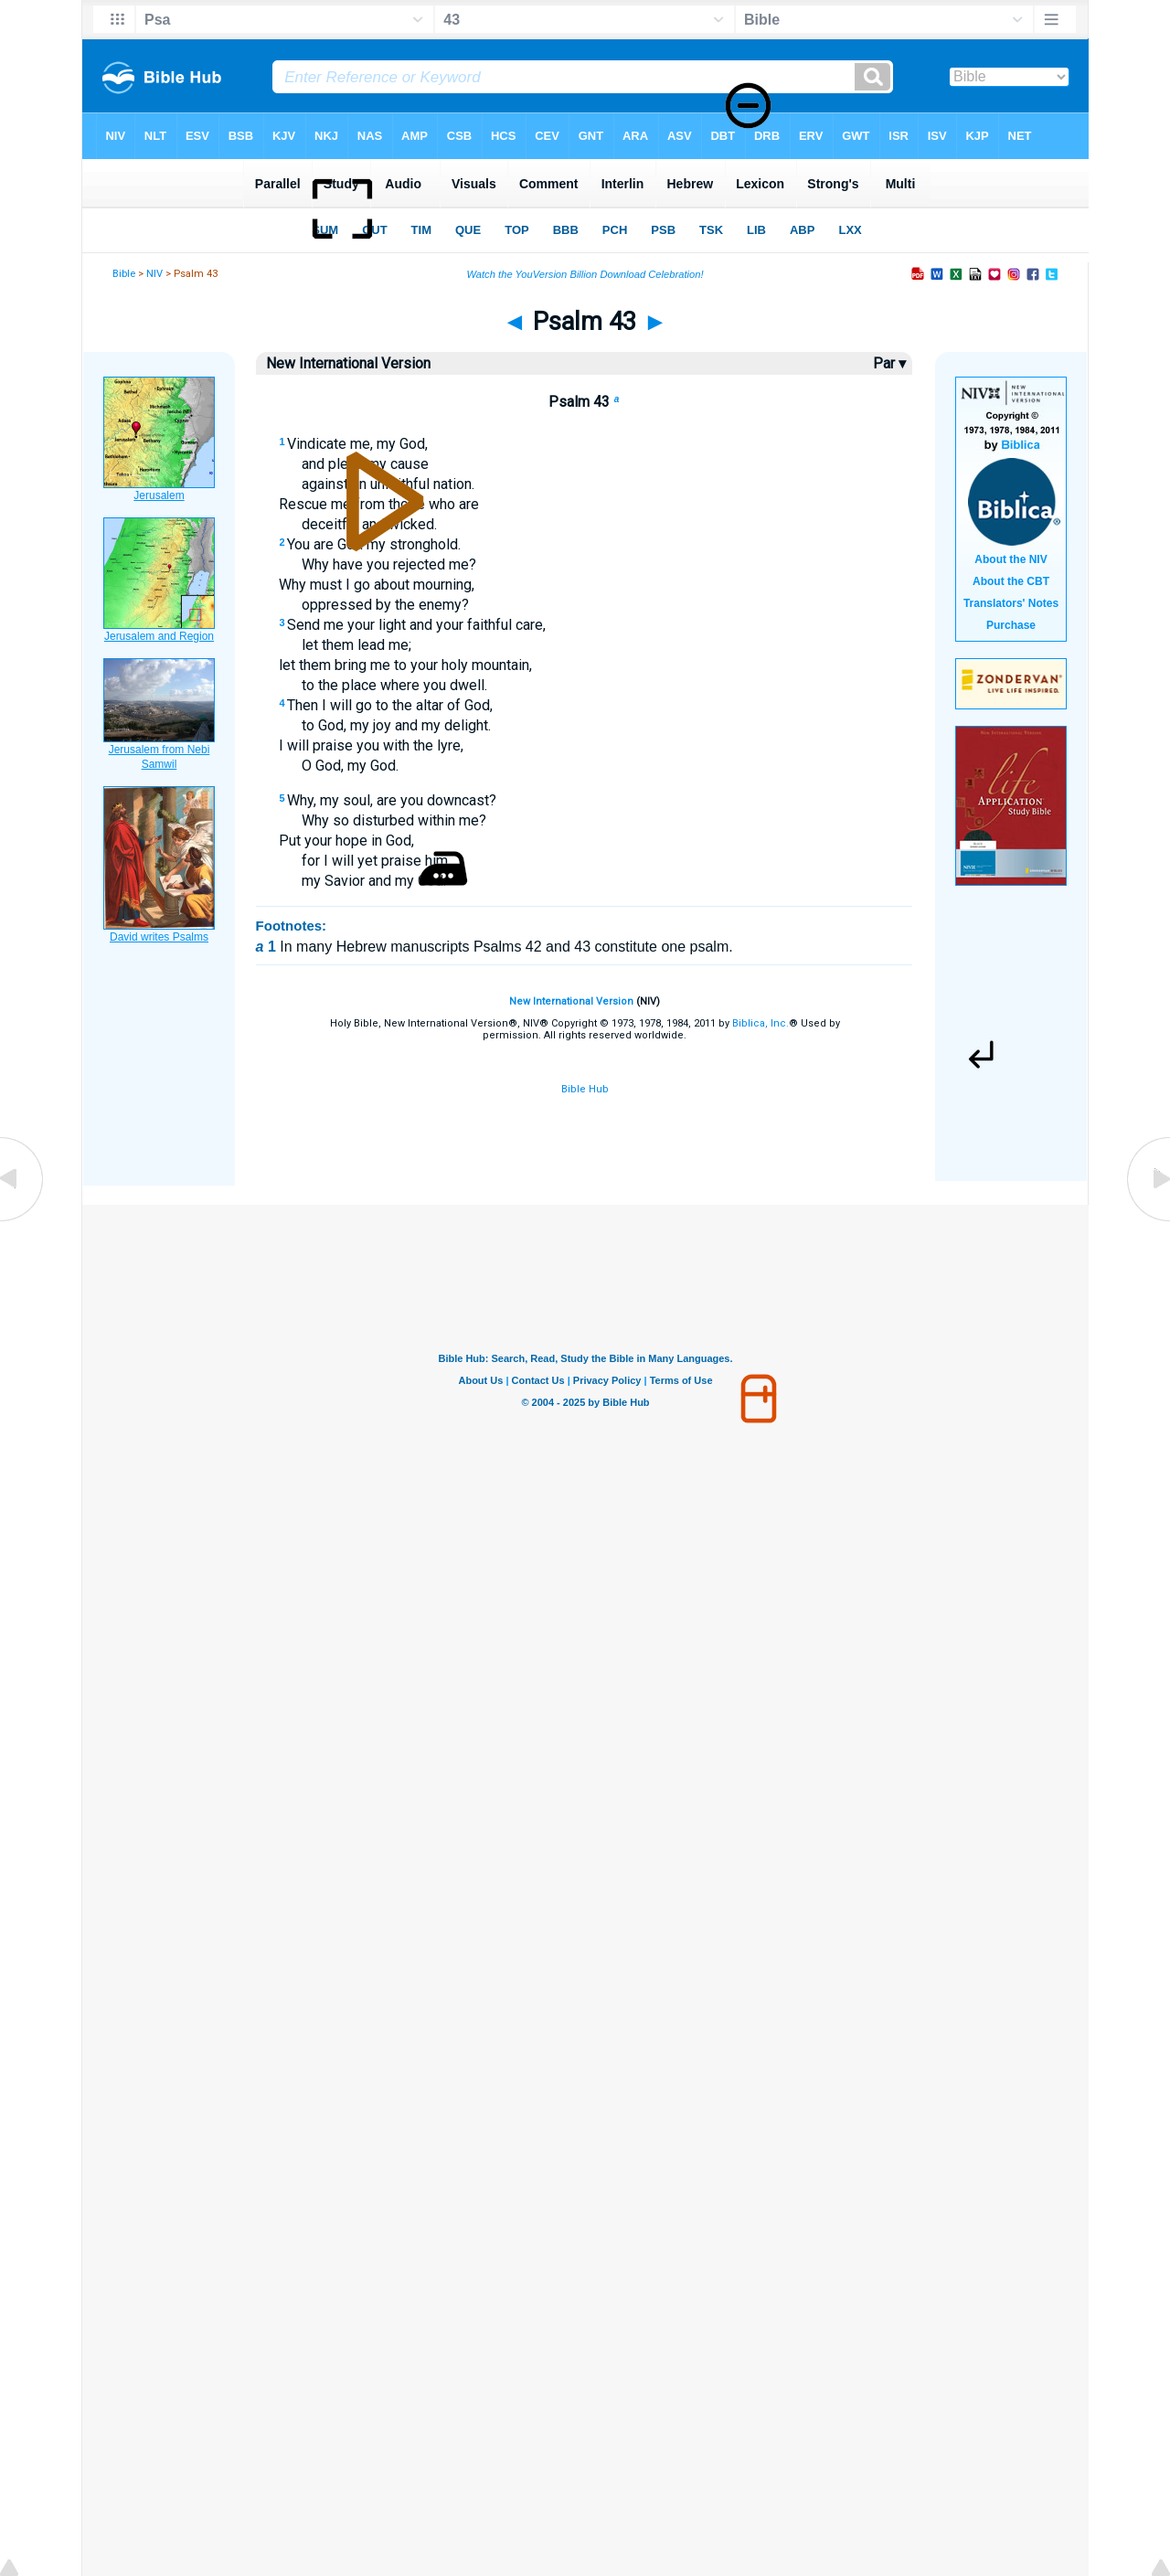 This screenshot has width=1170, height=2576. What do you see at coordinates (980, 1054) in the screenshot?
I see `navigate back to parent directory` at bounding box center [980, 1054].